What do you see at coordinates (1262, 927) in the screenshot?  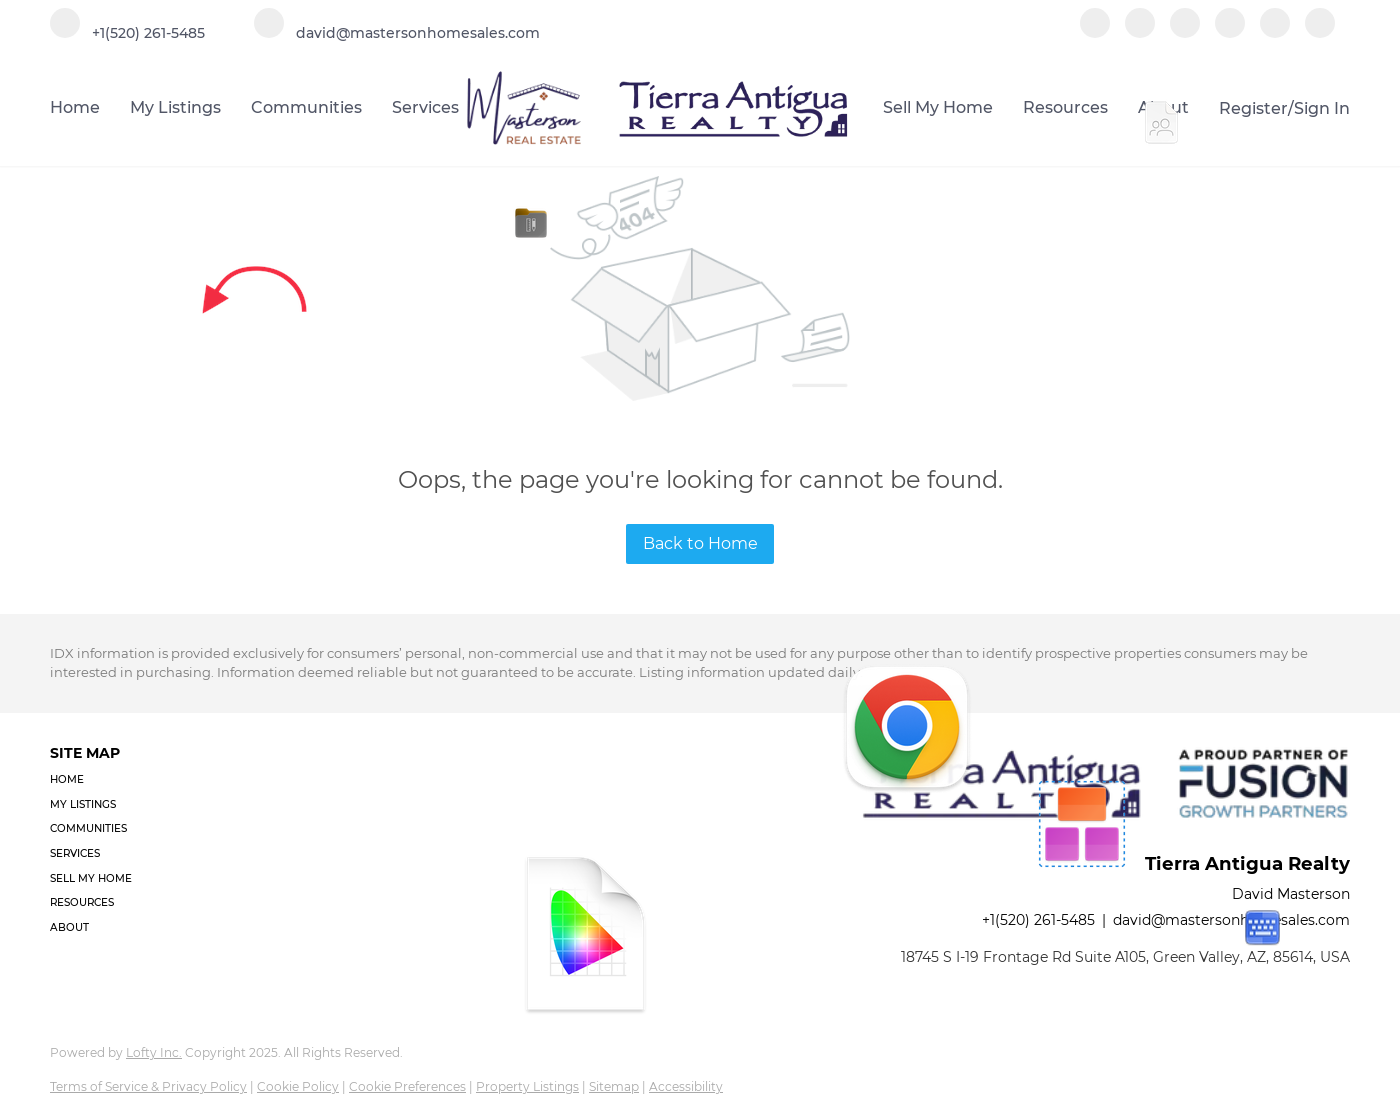 I see `access keyboard and input method settings` at bounding box center [1262, 927].